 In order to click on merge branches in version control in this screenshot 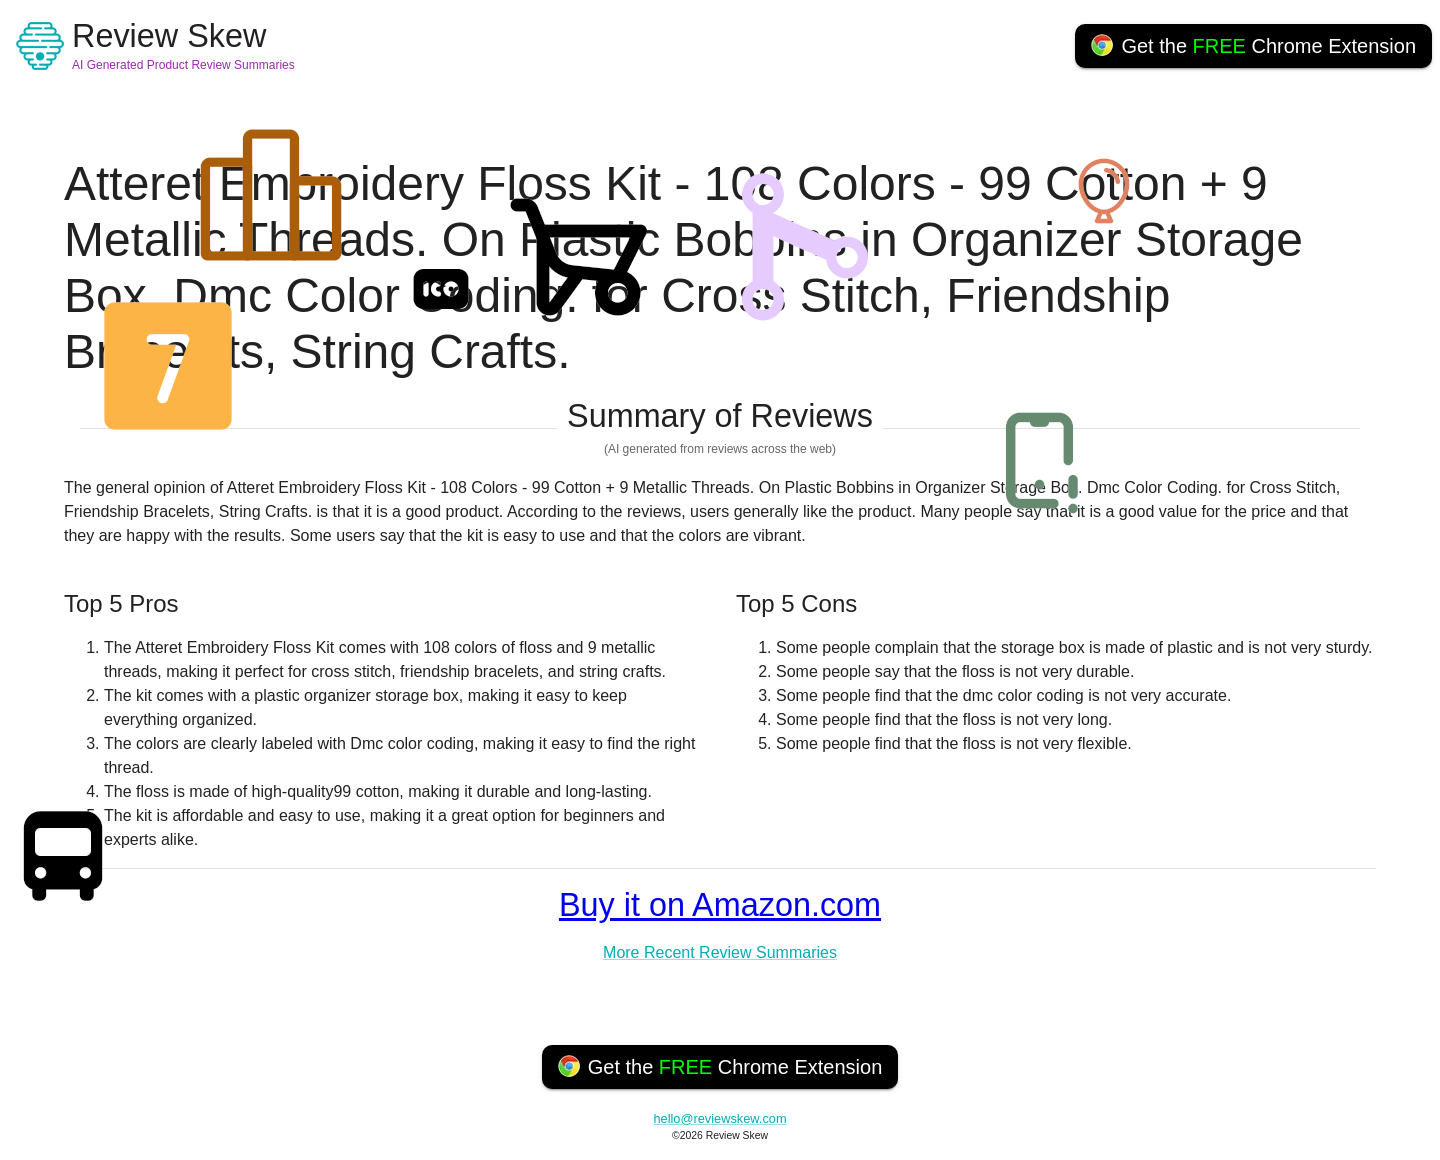, I will do `click(805, 247)`.